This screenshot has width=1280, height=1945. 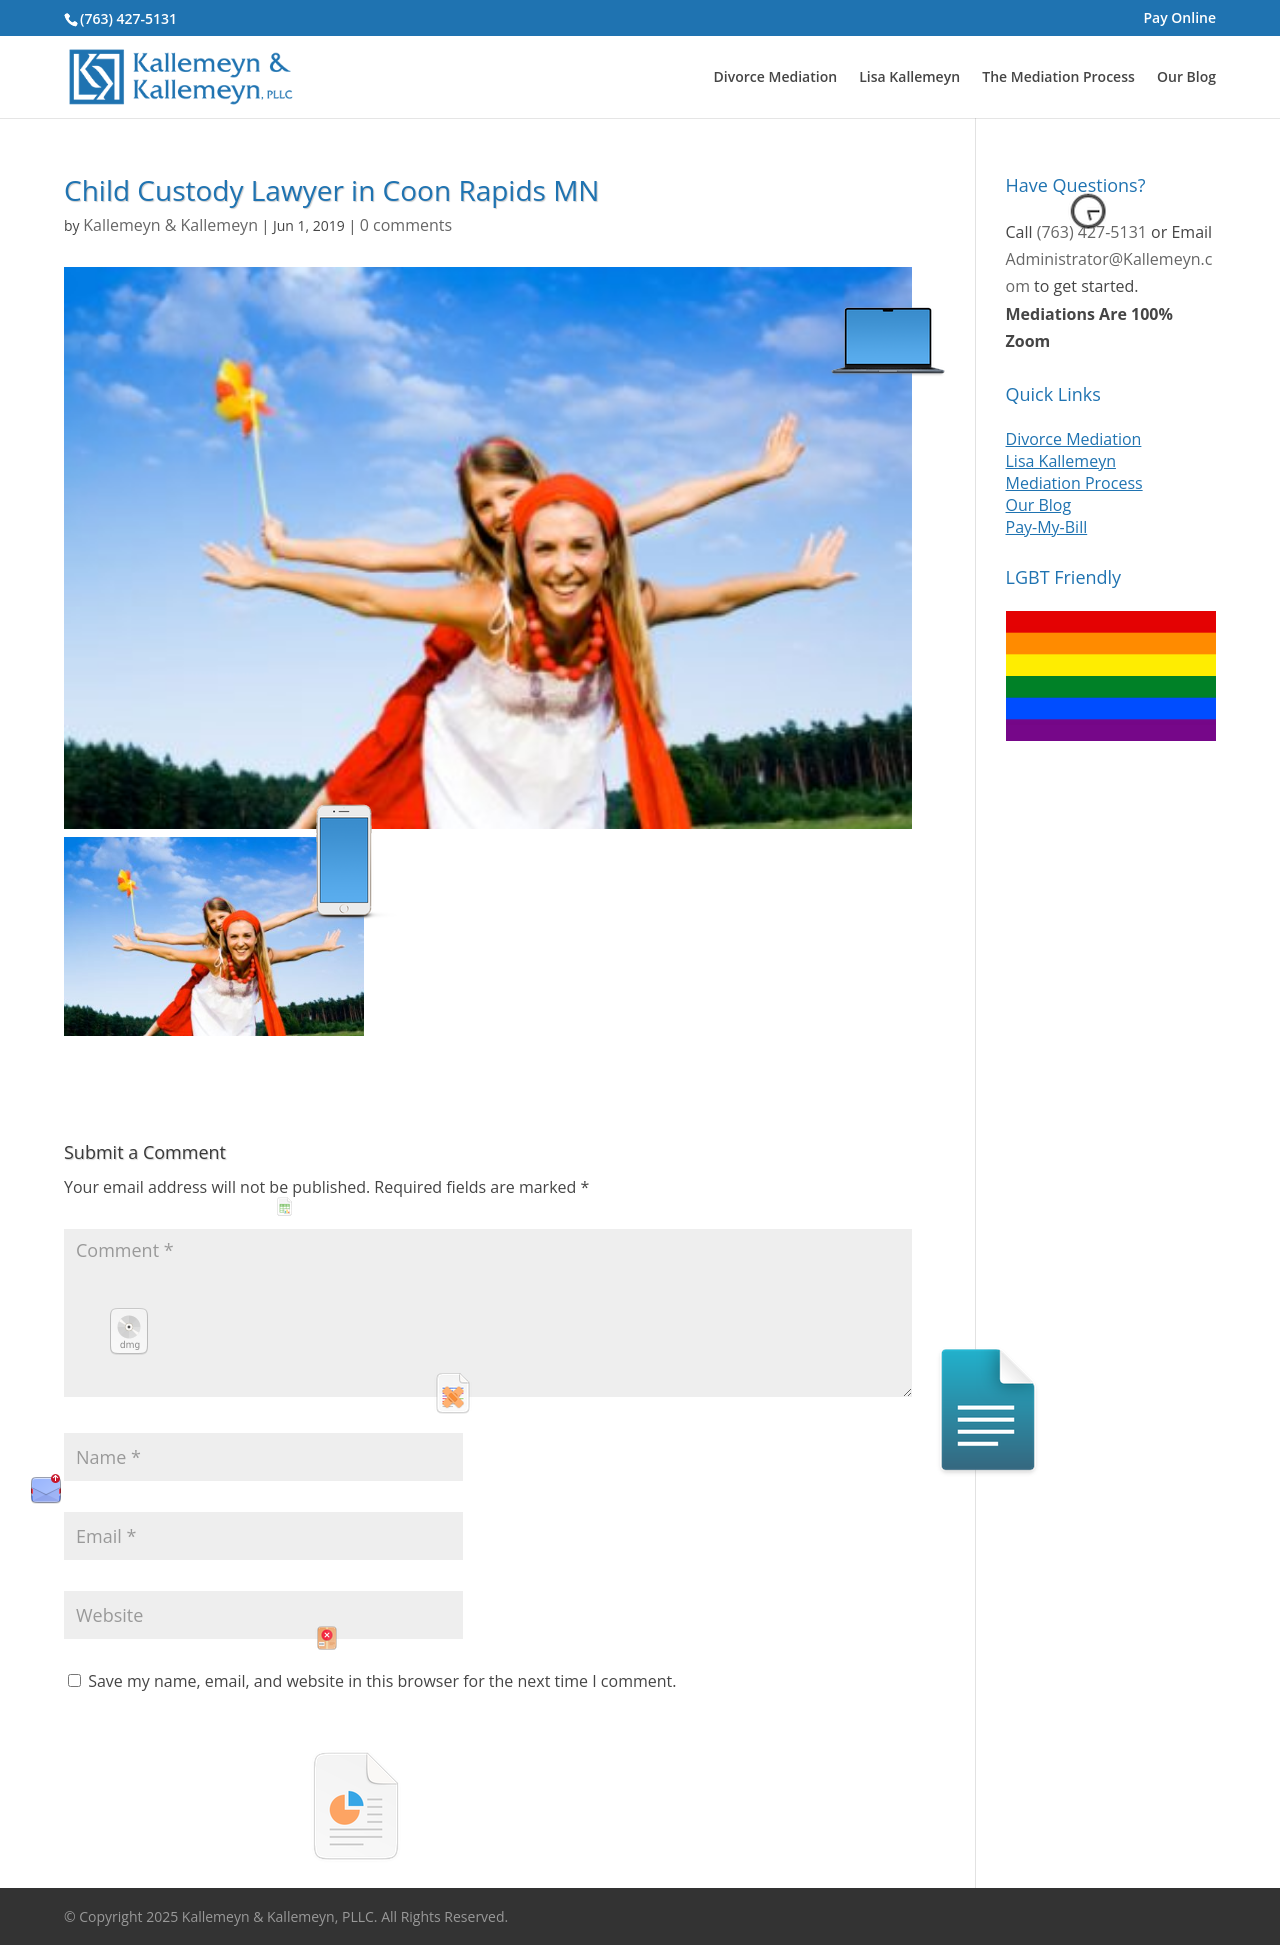 I want to click on open or mount a macOS disk image file, so click(x=129, y=1331).